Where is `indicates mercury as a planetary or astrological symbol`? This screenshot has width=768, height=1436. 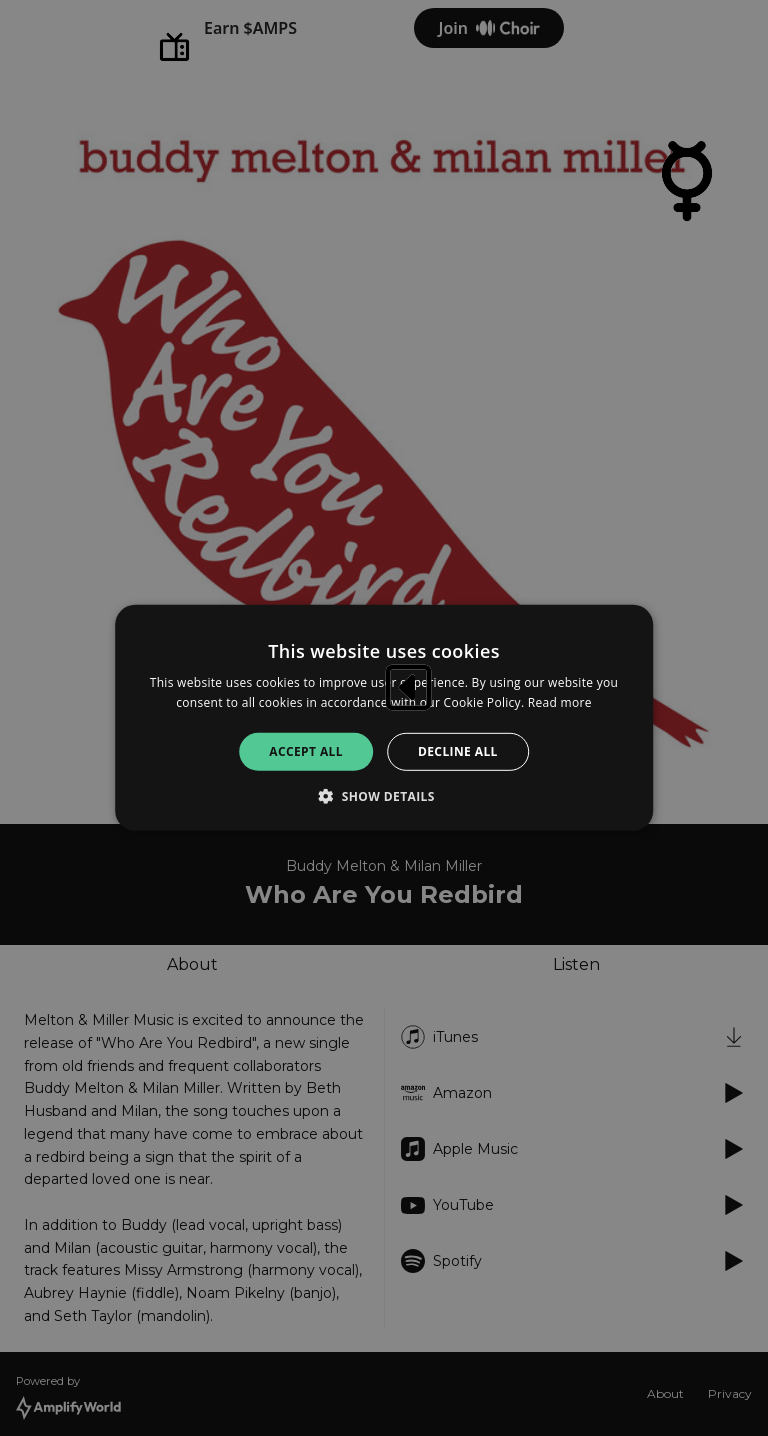
indicates mercury as a planetary or astrological symbol is located at coordinates (687, 180).